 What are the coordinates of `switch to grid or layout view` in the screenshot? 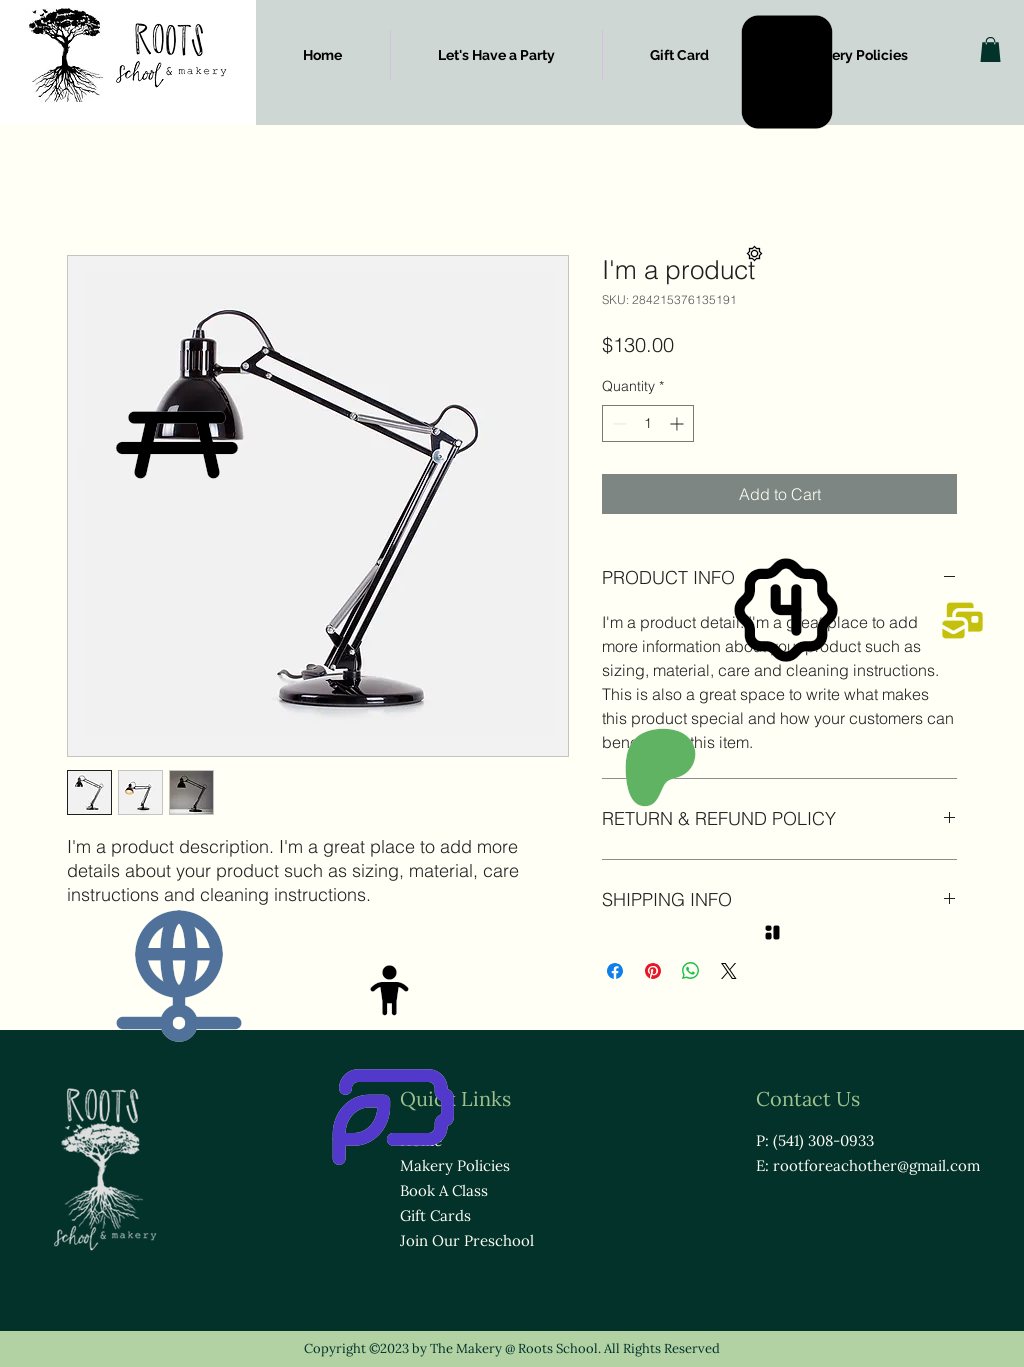 It's located at (772, 932).